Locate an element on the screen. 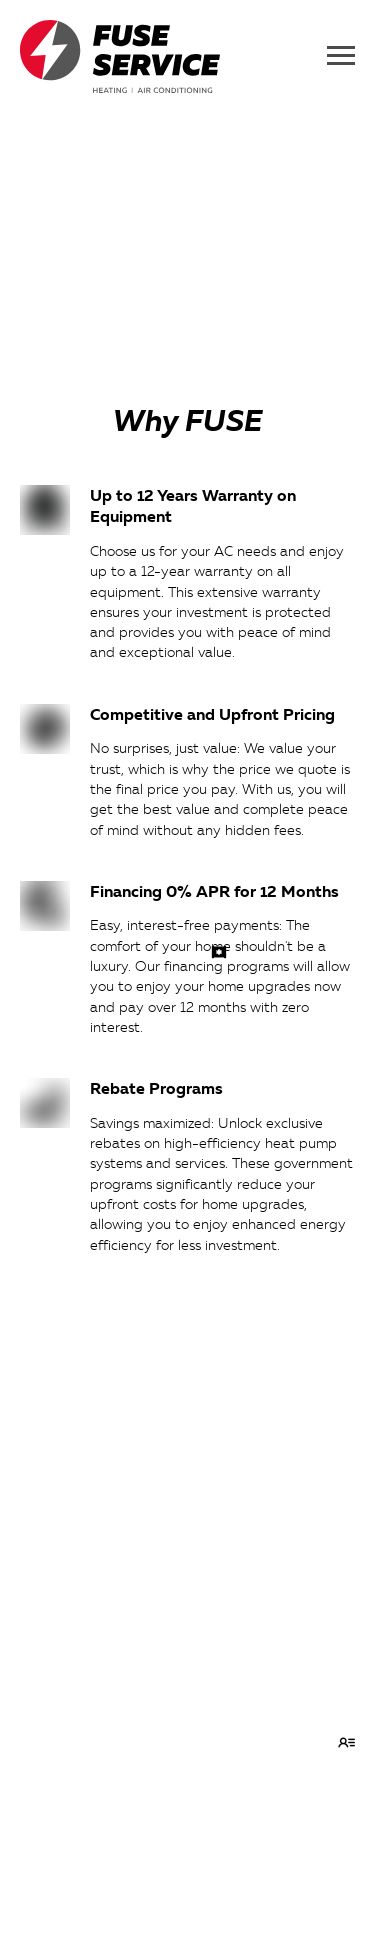  access jewish religious texts or torah content is located at coordinates (219, 952).